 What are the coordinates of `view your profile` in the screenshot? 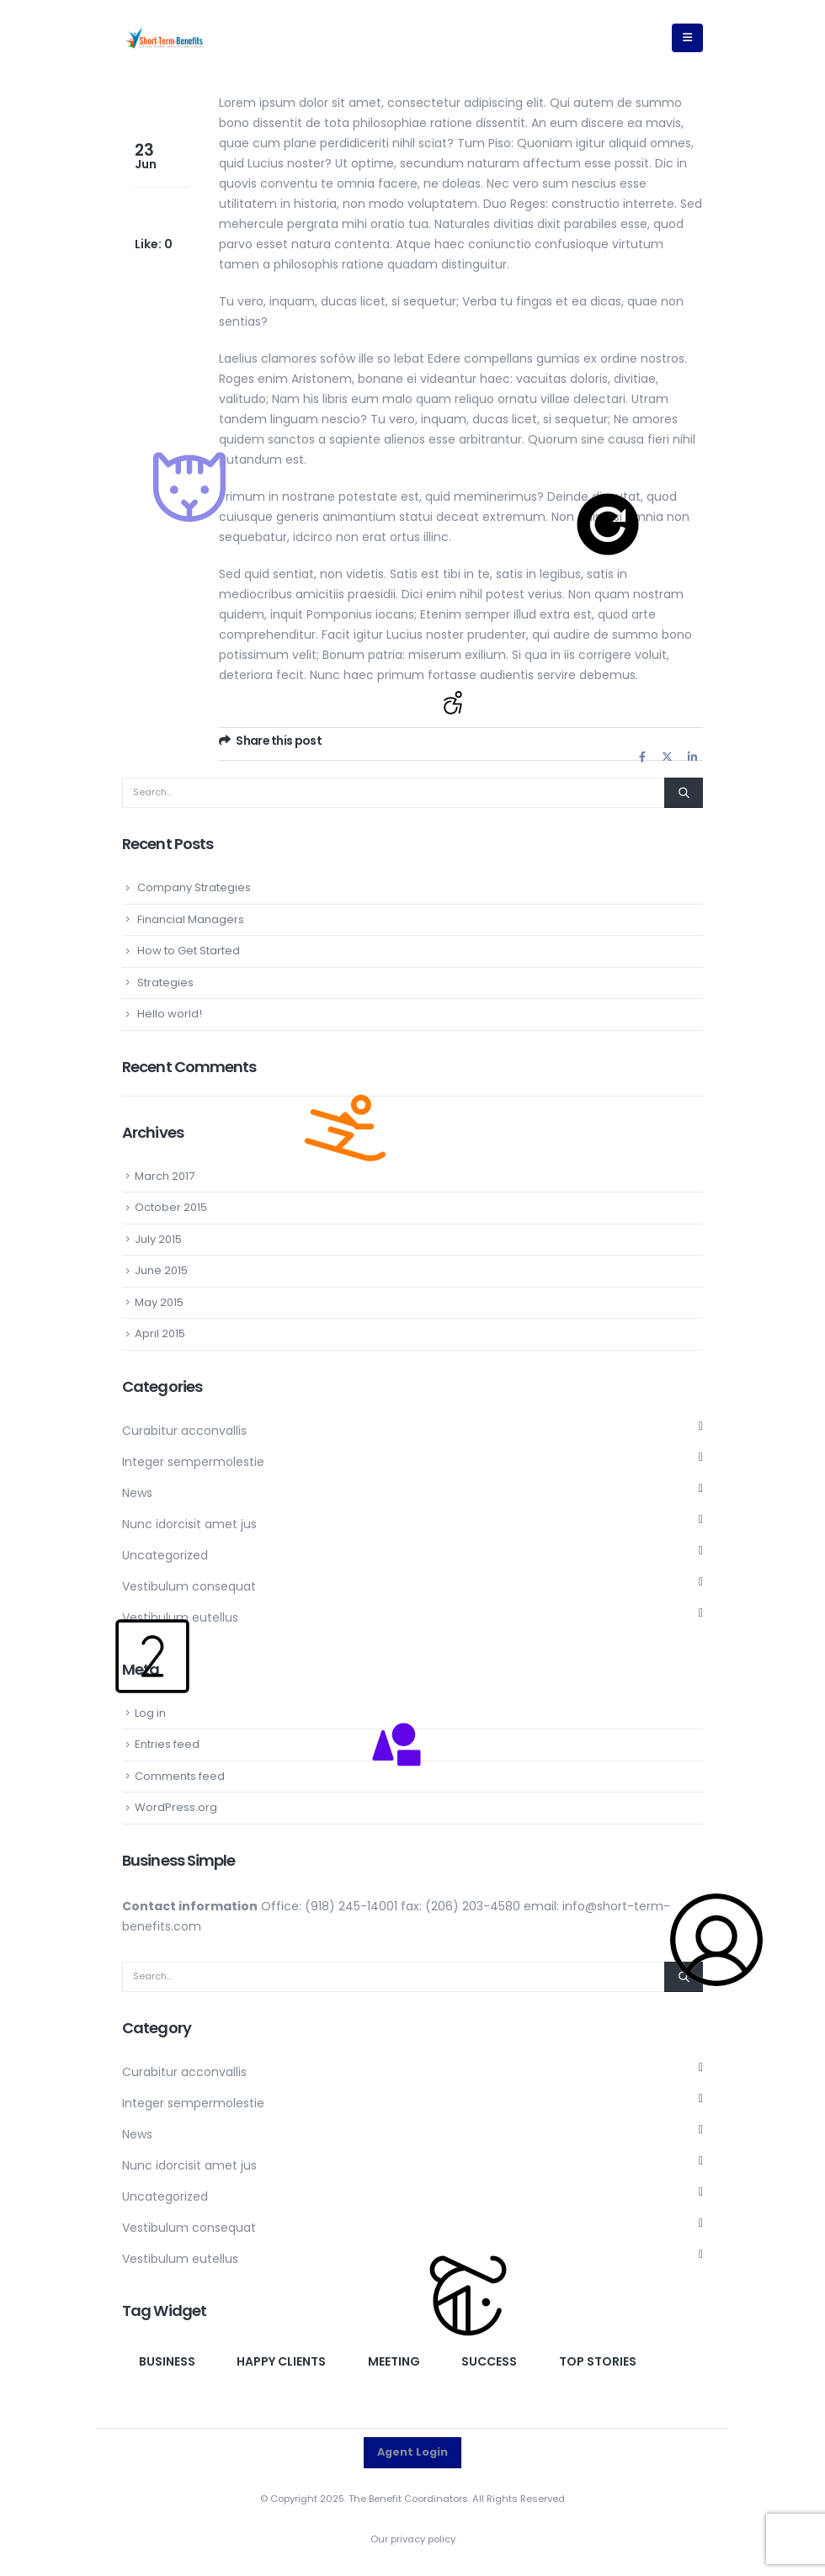 It's located at (716, 1940).